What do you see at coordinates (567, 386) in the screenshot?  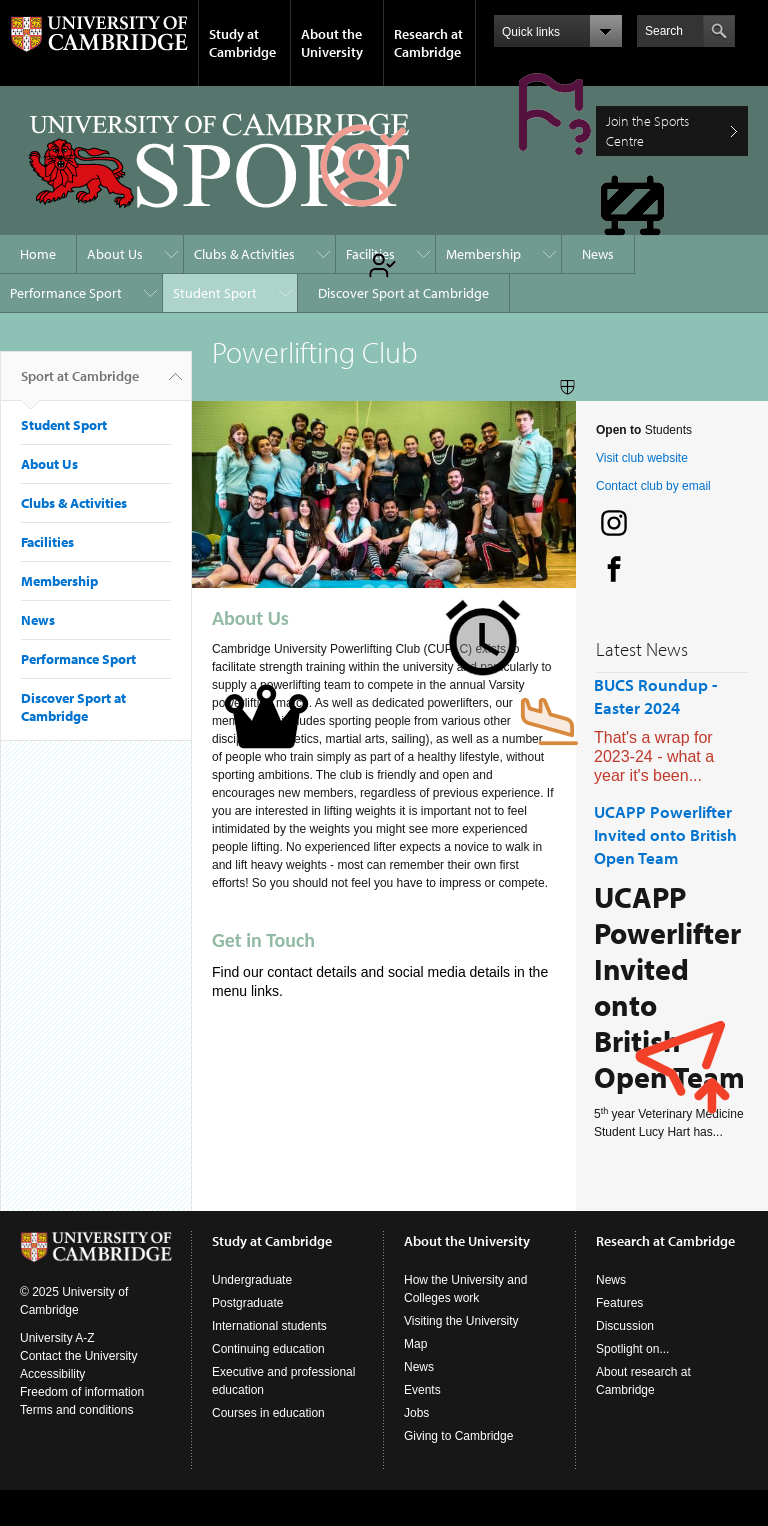 I see `view security or protection settings` at bounding box center [567, 386].